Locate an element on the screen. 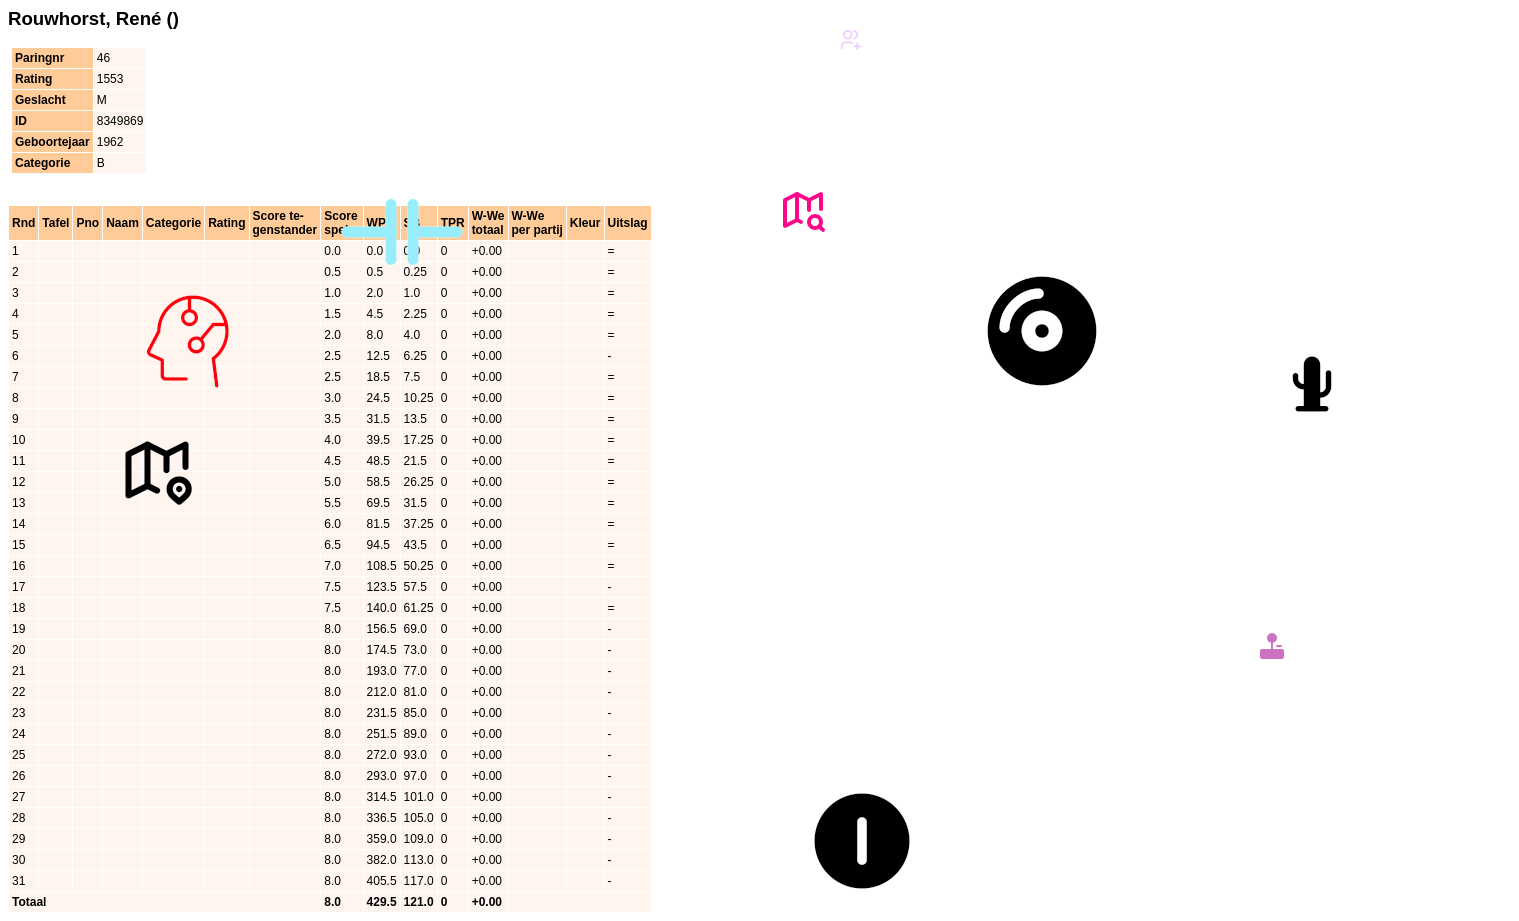  access music or audio library is located at coordinates (1042, 331).